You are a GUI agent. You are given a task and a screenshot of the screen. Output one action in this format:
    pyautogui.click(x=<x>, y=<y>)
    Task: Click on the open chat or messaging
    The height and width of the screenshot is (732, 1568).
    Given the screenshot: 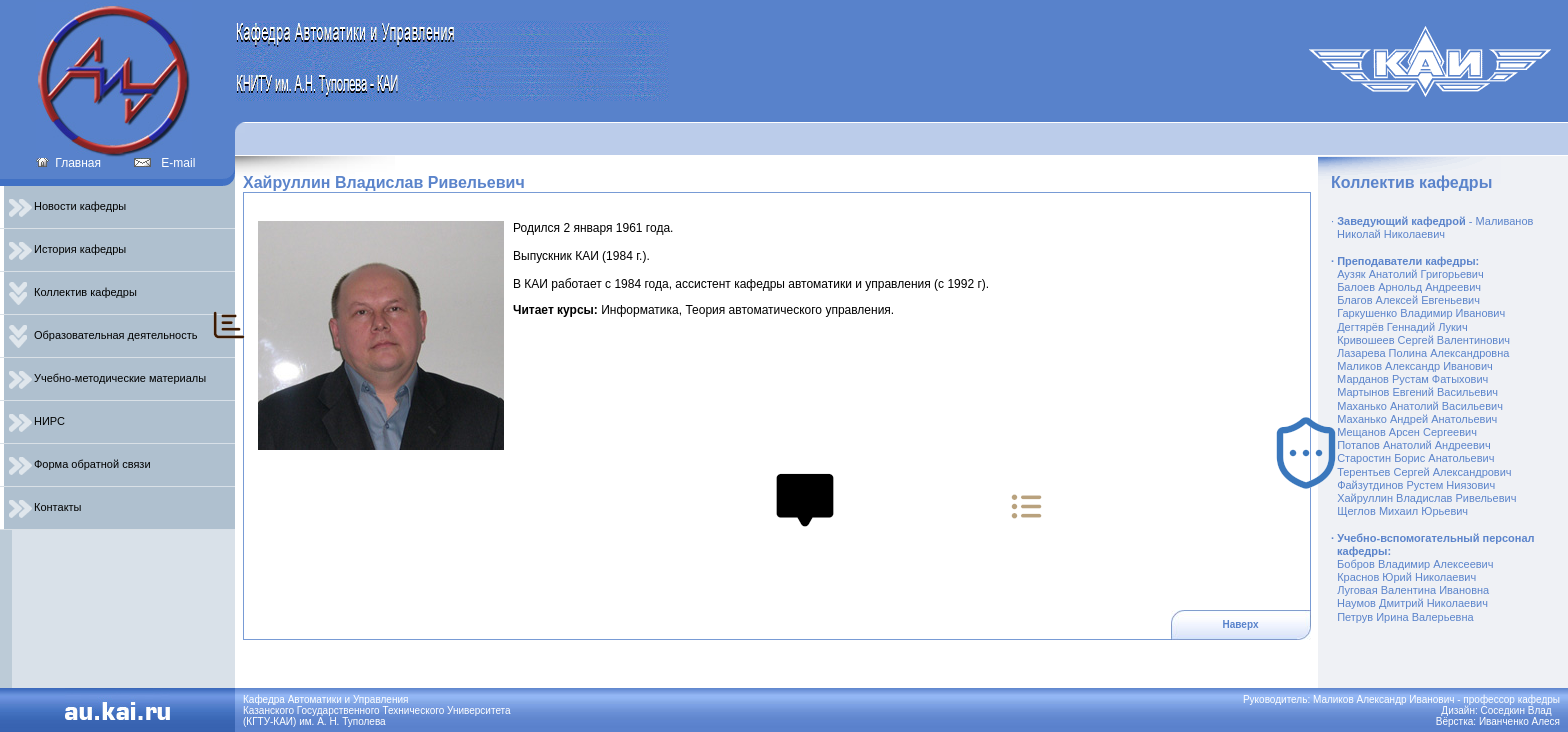 What is the action you would take?
    pyautogui.click(x=805, y=498)
    